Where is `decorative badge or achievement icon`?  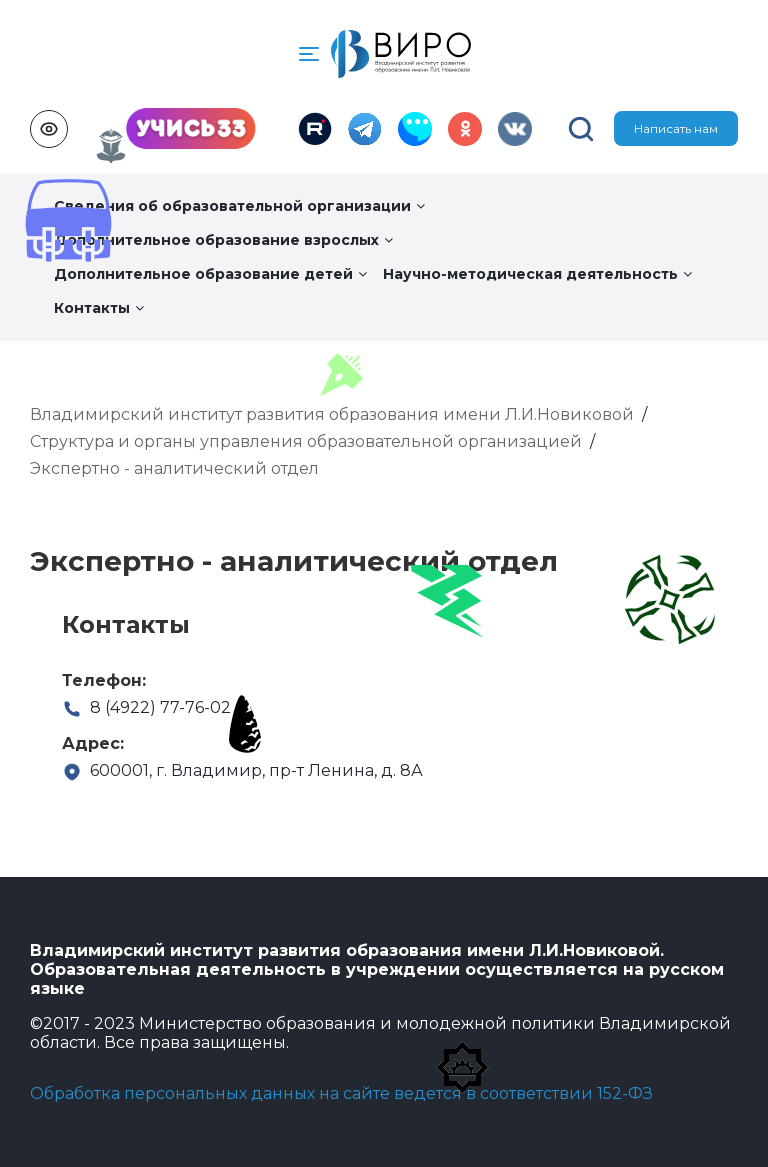 decorative badge or achievement icon is located at coordinates (462, 1067).